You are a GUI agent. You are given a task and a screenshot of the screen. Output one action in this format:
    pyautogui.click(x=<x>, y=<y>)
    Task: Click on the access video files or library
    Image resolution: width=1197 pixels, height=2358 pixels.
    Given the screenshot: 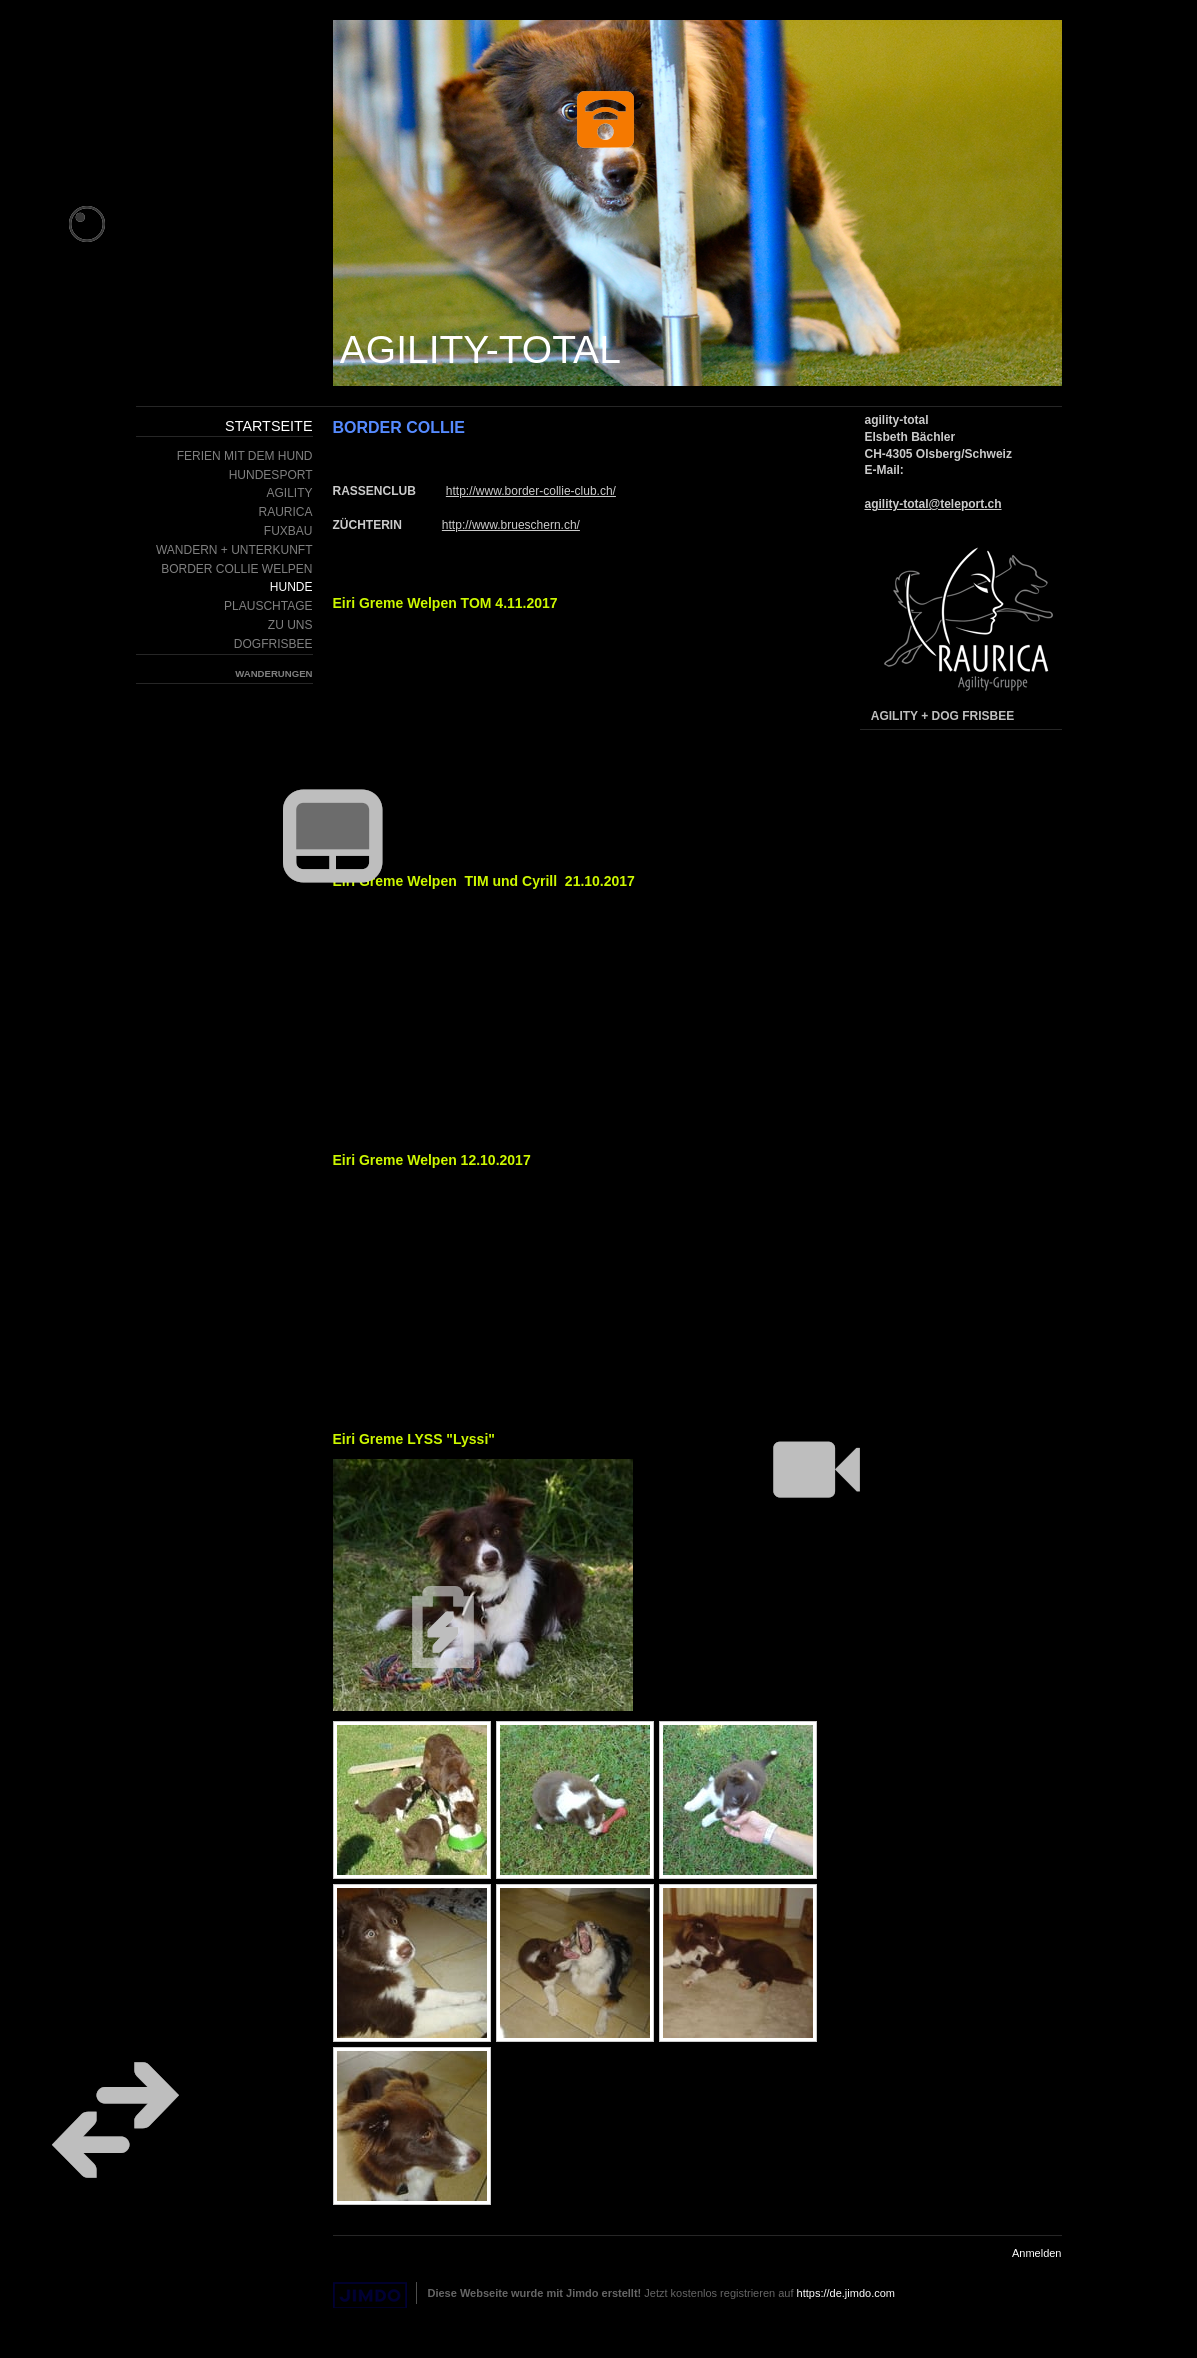 What is the action you would take?
    pyautogui.click(x=816, y=1466)
    